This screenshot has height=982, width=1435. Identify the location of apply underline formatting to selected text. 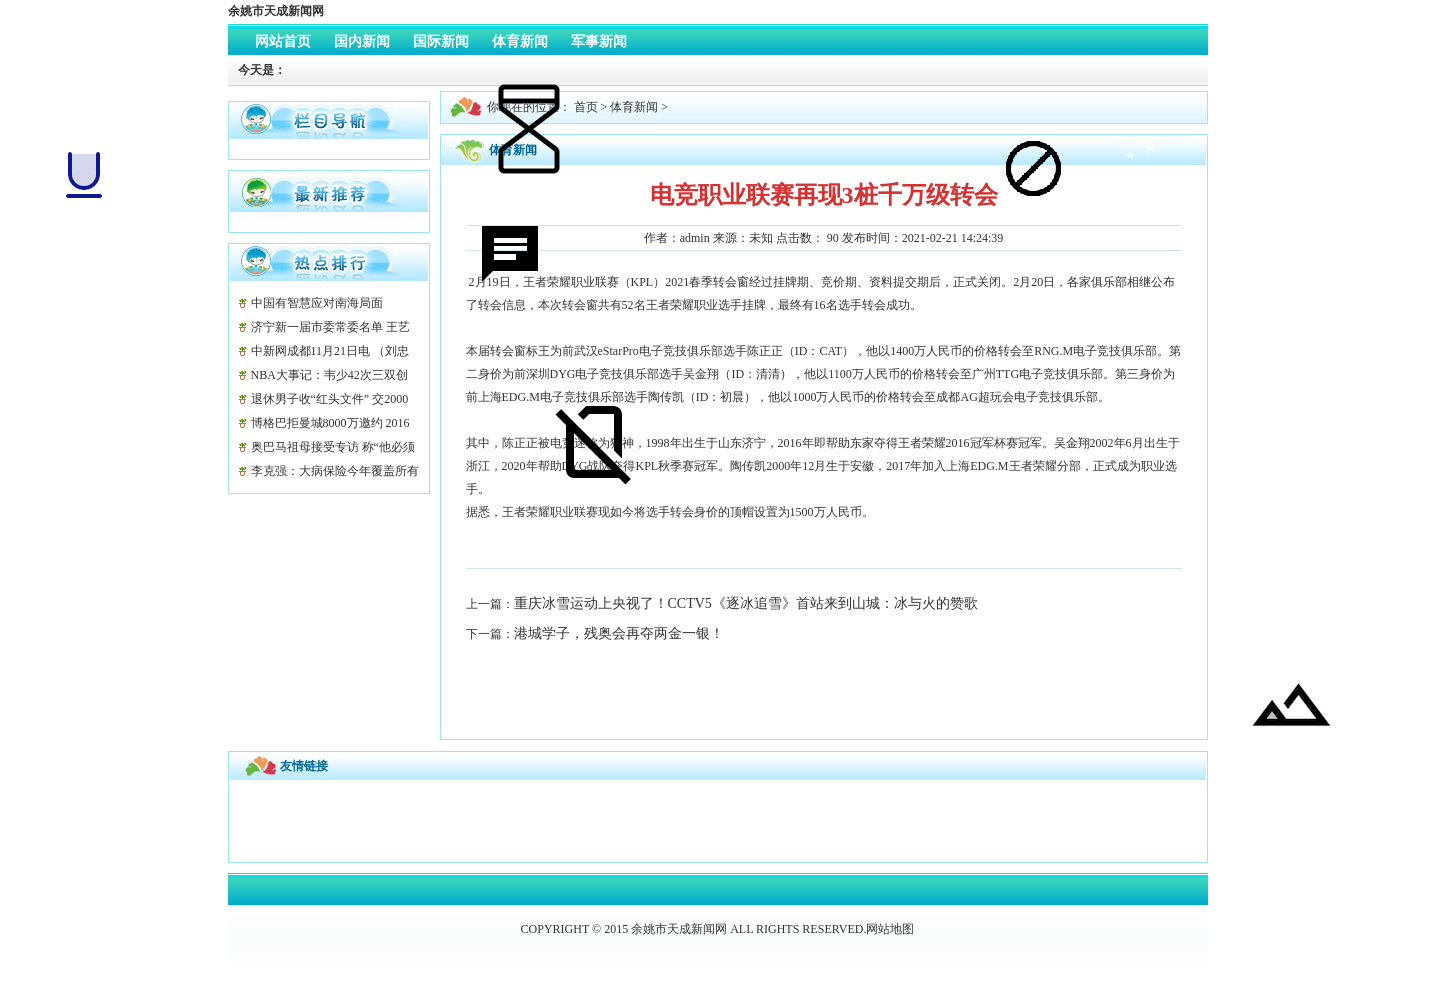
(84, 172).